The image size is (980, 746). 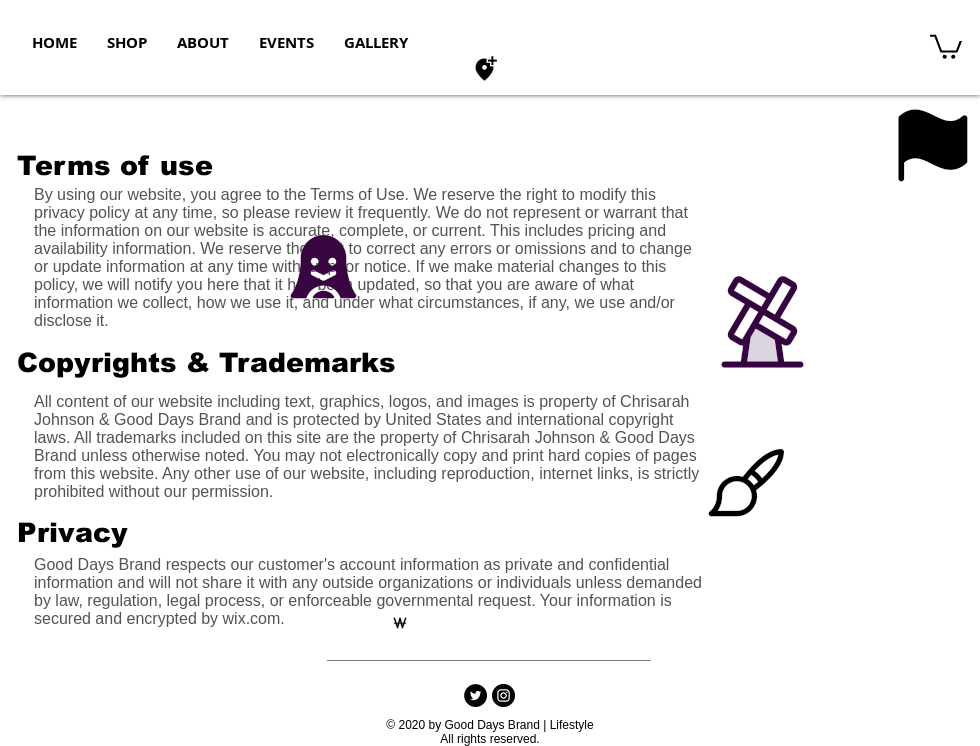 I want to click on access drawing or painting tools, so click(x=749, y=484).